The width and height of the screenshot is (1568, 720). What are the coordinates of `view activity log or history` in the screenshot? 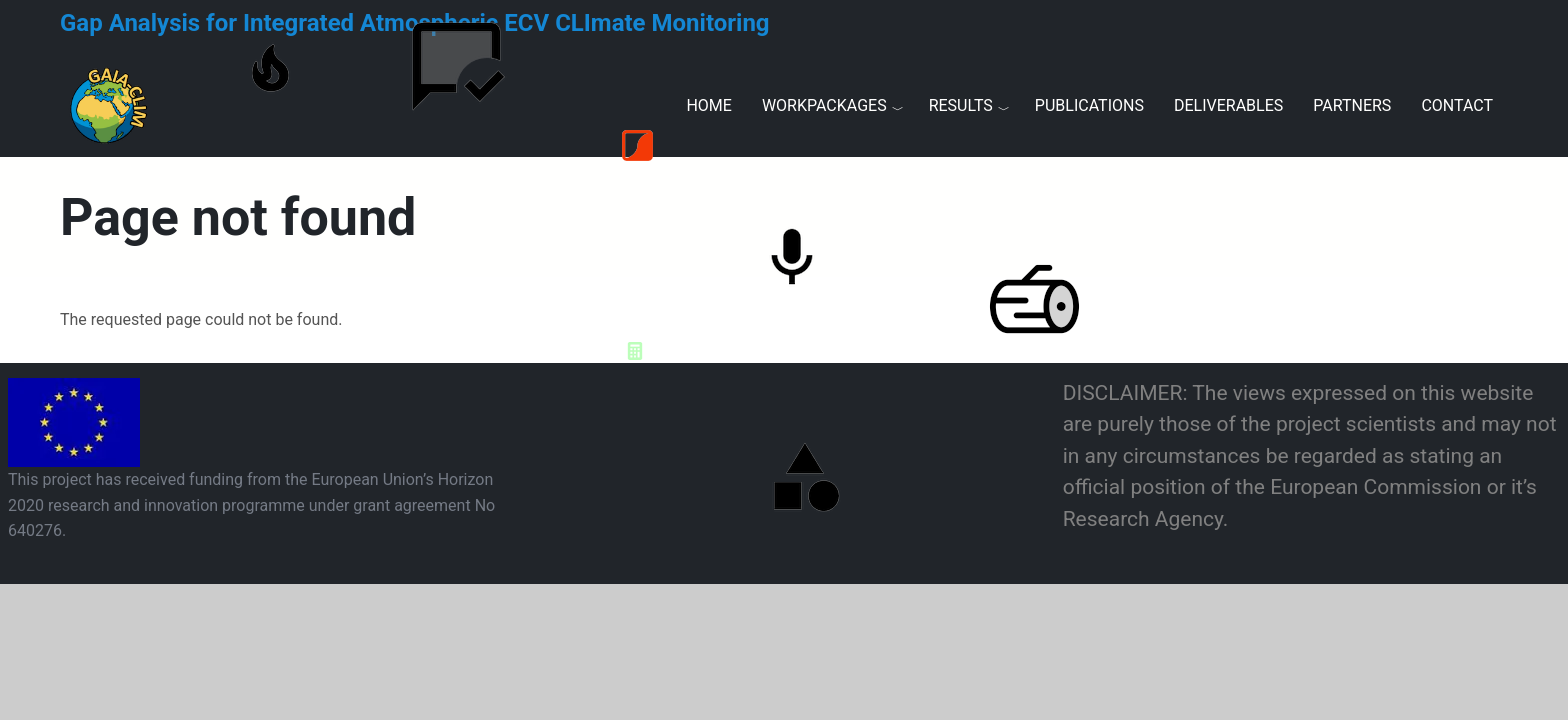 It's located at (1034, 303).